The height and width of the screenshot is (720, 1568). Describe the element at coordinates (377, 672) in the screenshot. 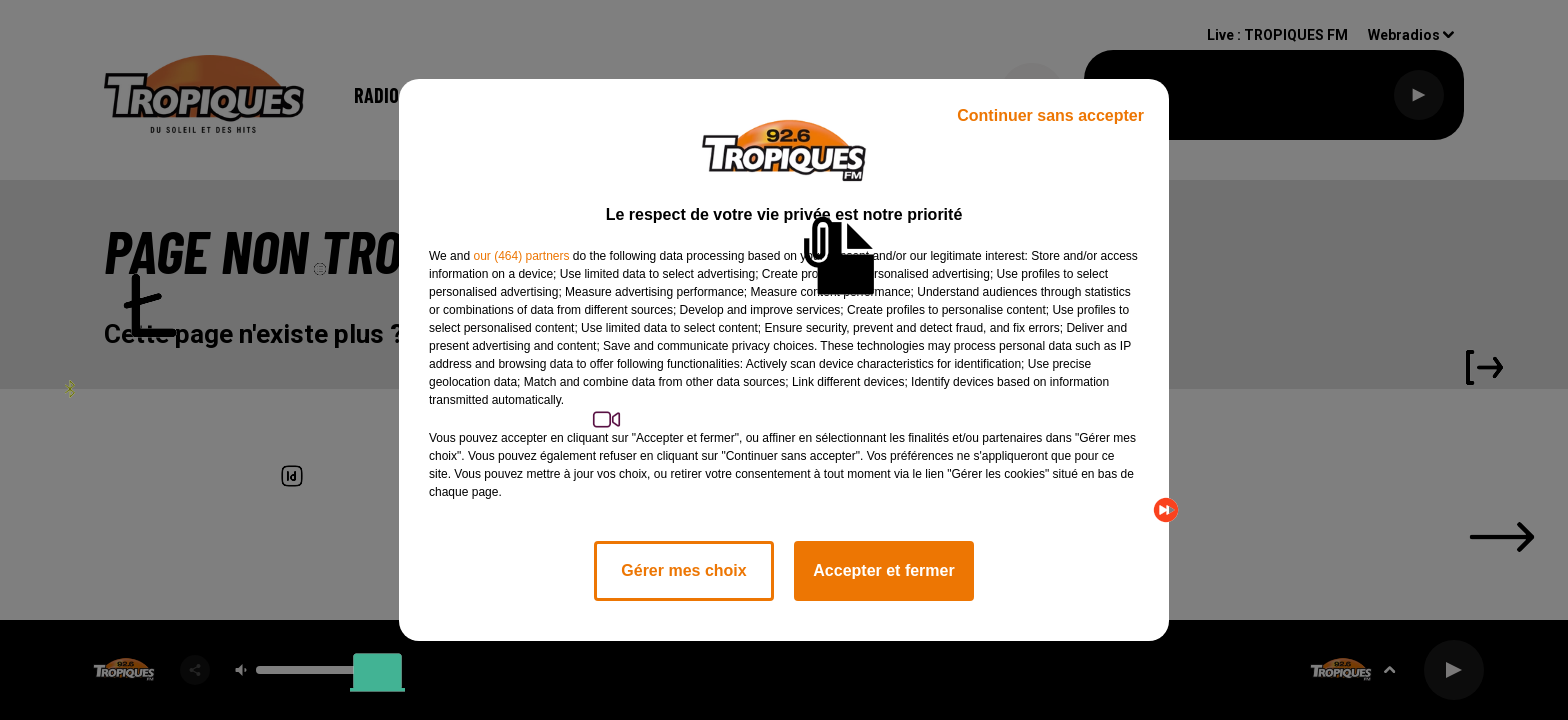

I see `switch to desktop view` at that location.